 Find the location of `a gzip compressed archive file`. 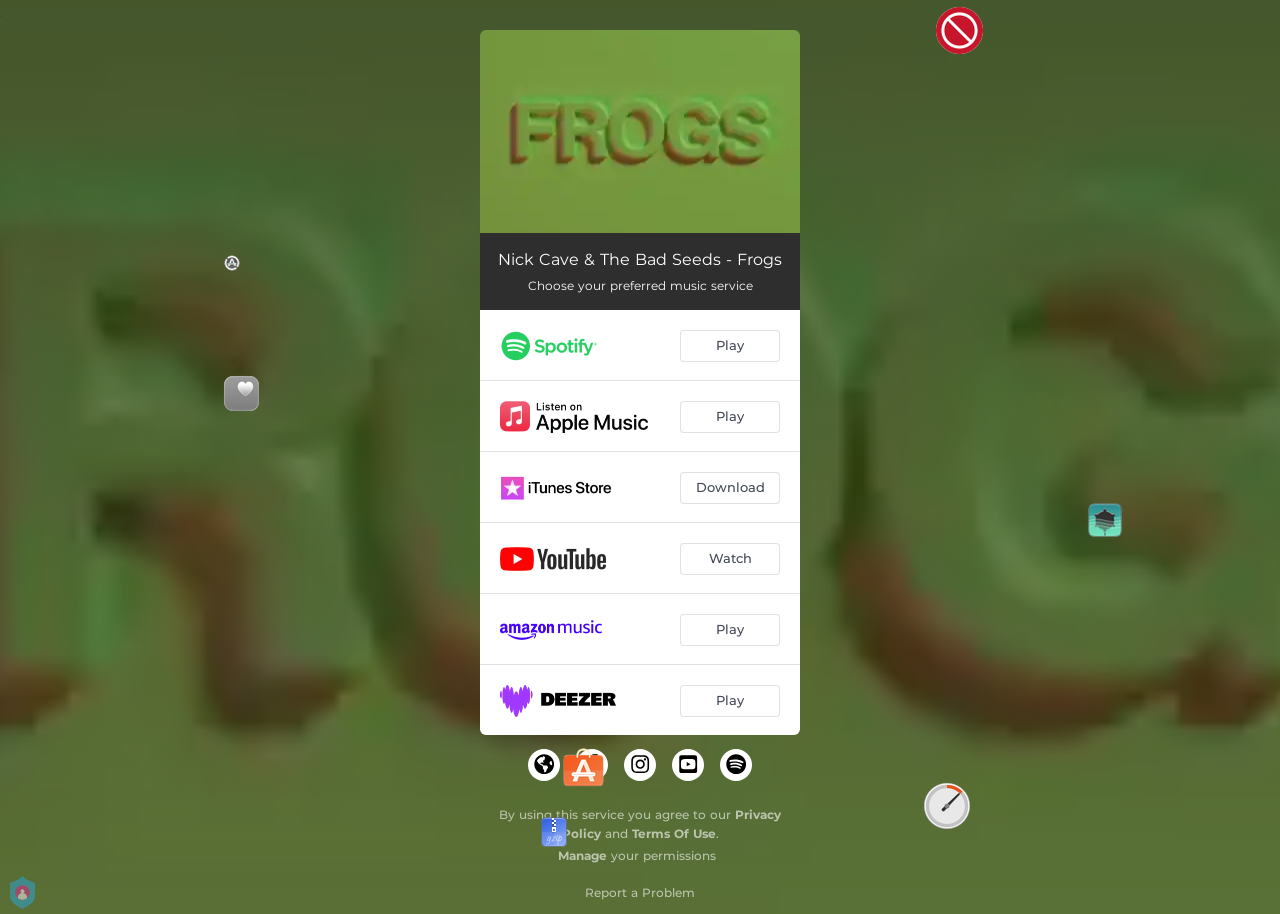

a gzip compressed archive file is located at coordinates (554, 832).